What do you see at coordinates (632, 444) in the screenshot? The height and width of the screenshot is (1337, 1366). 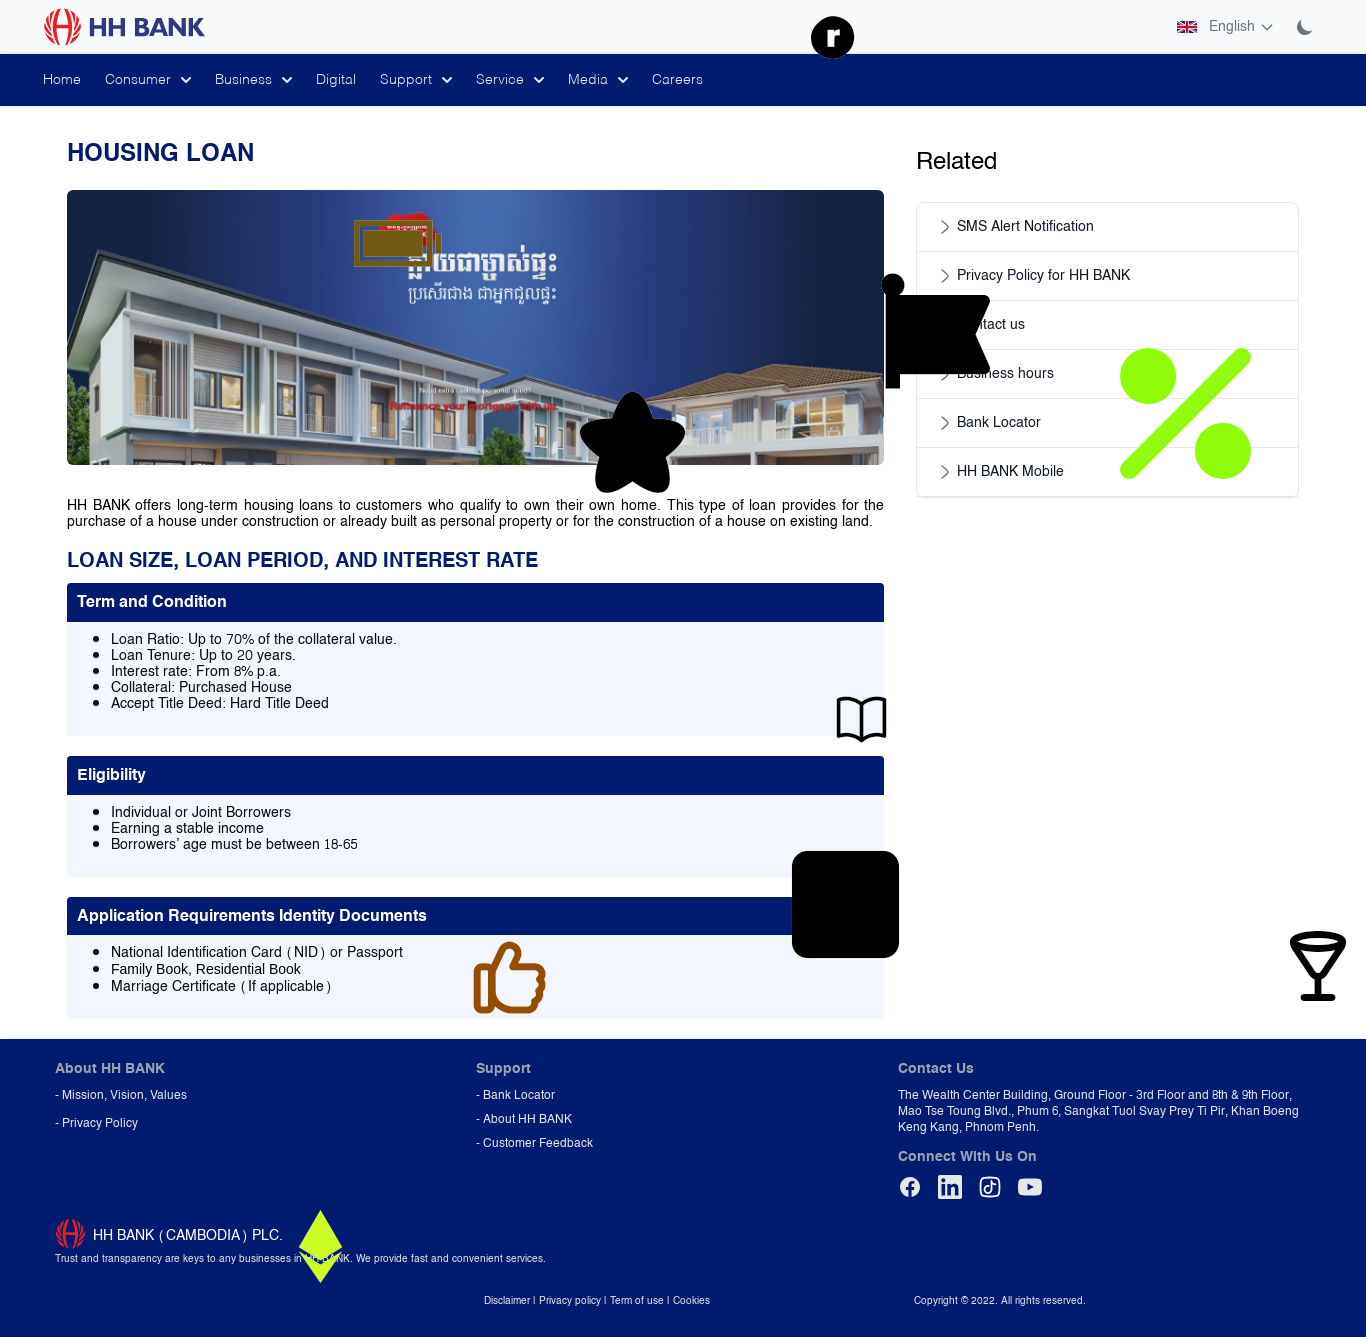 I see `add to favorites` at bounding box center [632, 444].